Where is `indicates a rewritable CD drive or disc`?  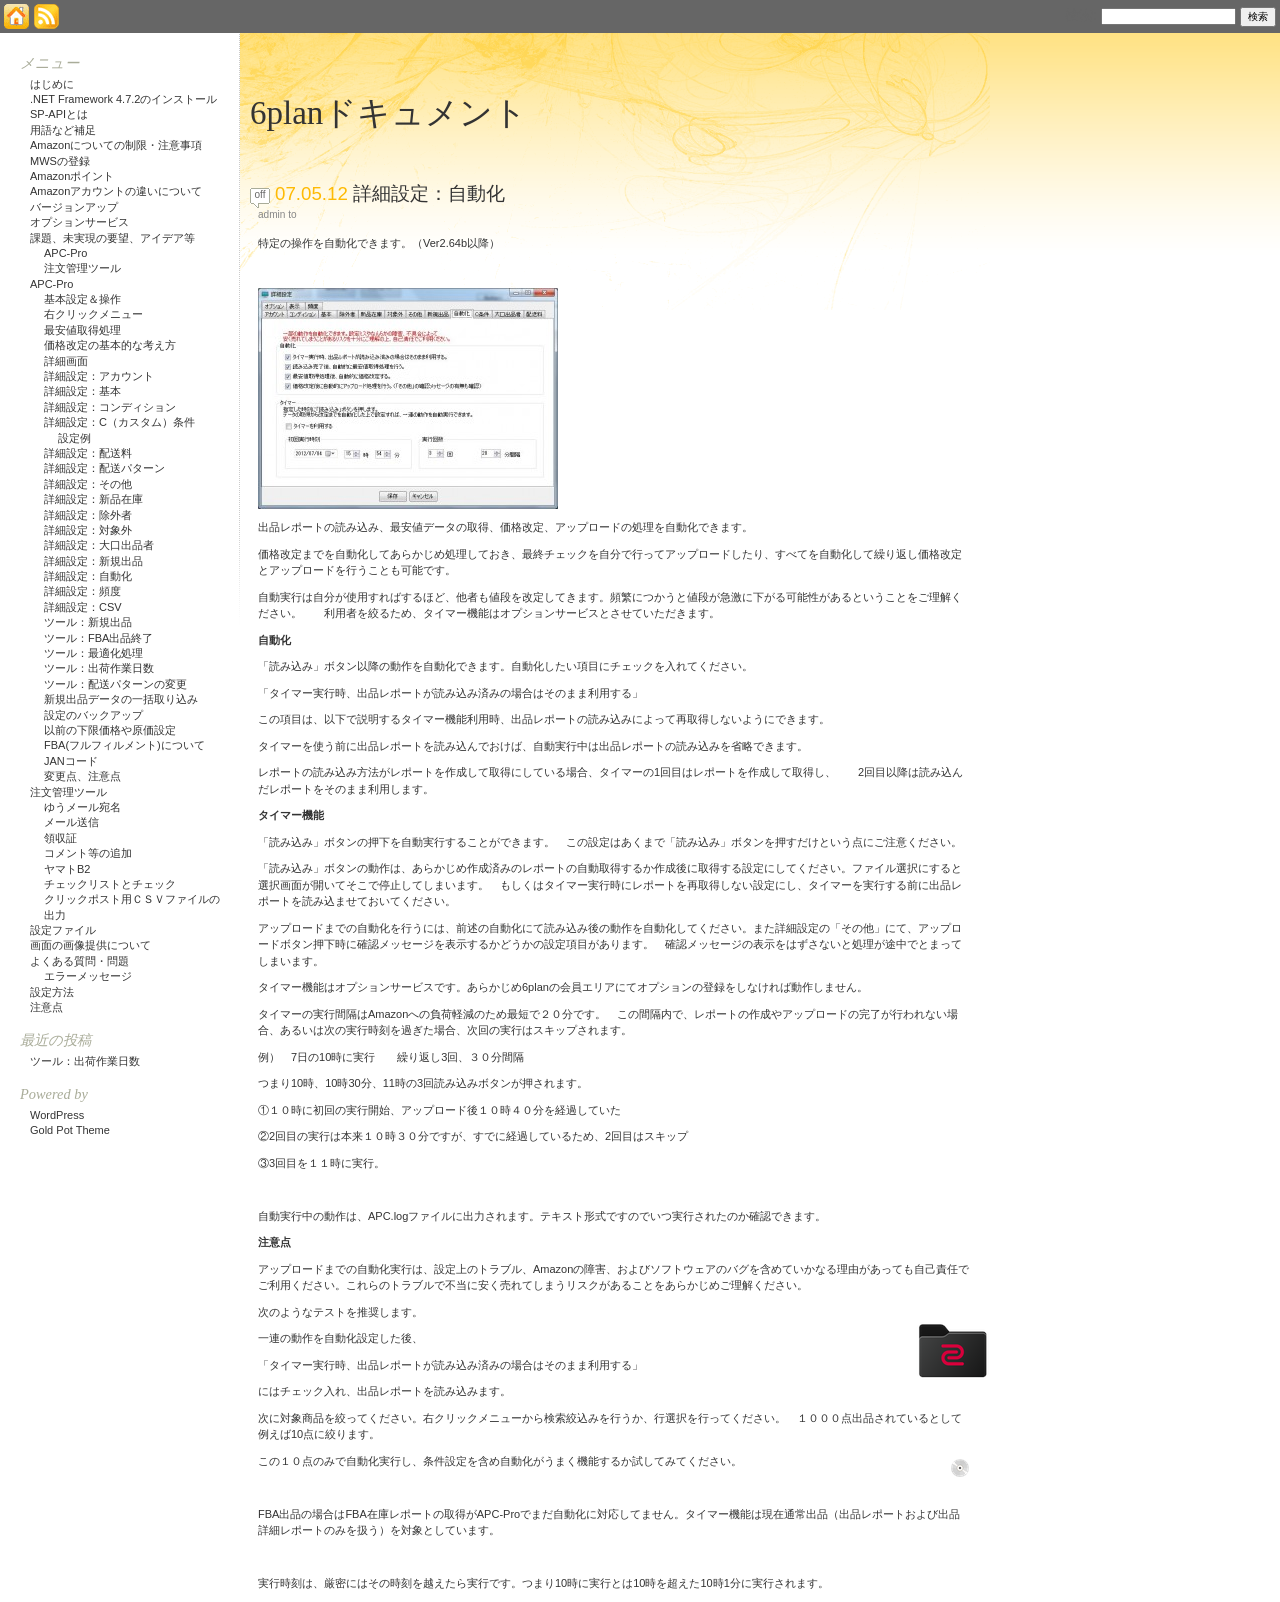
indicates a rewritable CD drive or disc is located at coordinates (960, 1468).